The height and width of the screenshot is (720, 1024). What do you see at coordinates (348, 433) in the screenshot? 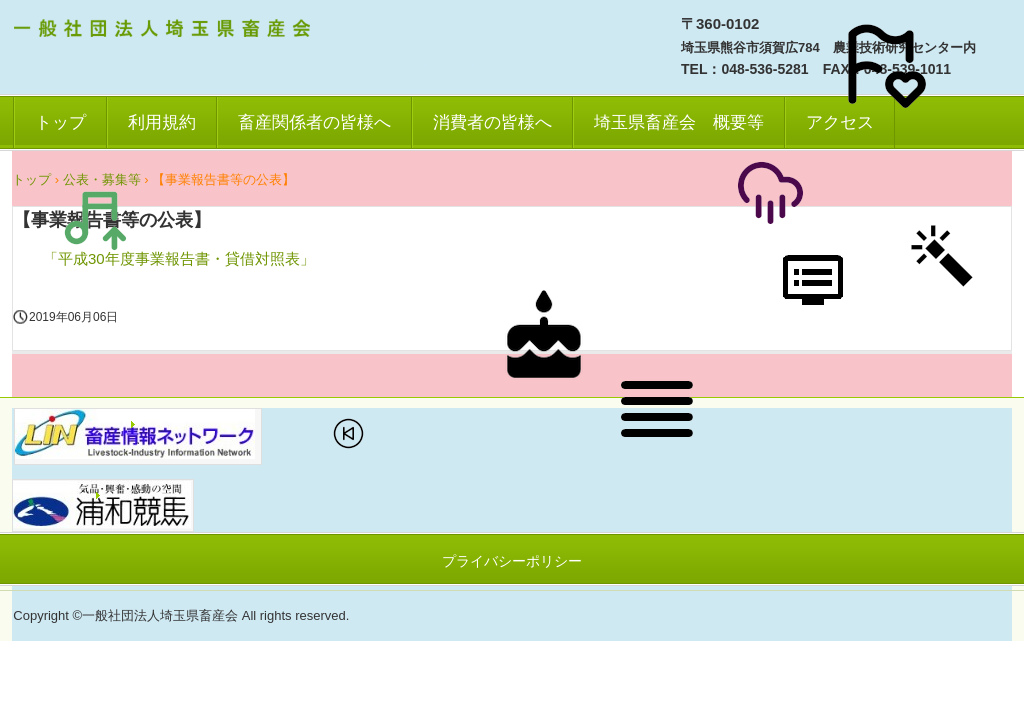
I see `skip to previous track` at bounding box center [348, 433].